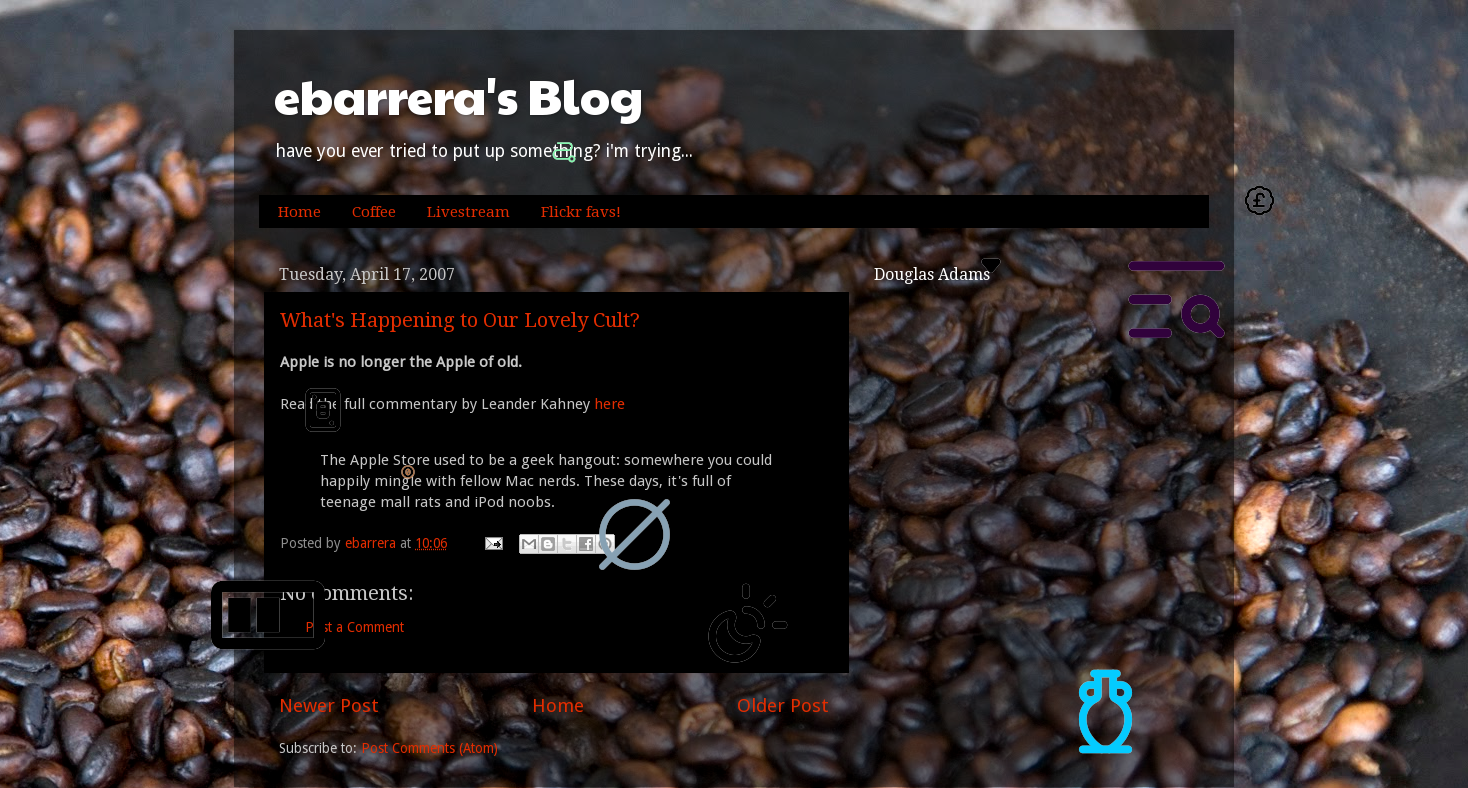 This screenshot has width=1468, height=788. Describe the element at coordinates (408, 472) in the screenshot. I see `indicates content is public domain (CC0 license)` at that location.